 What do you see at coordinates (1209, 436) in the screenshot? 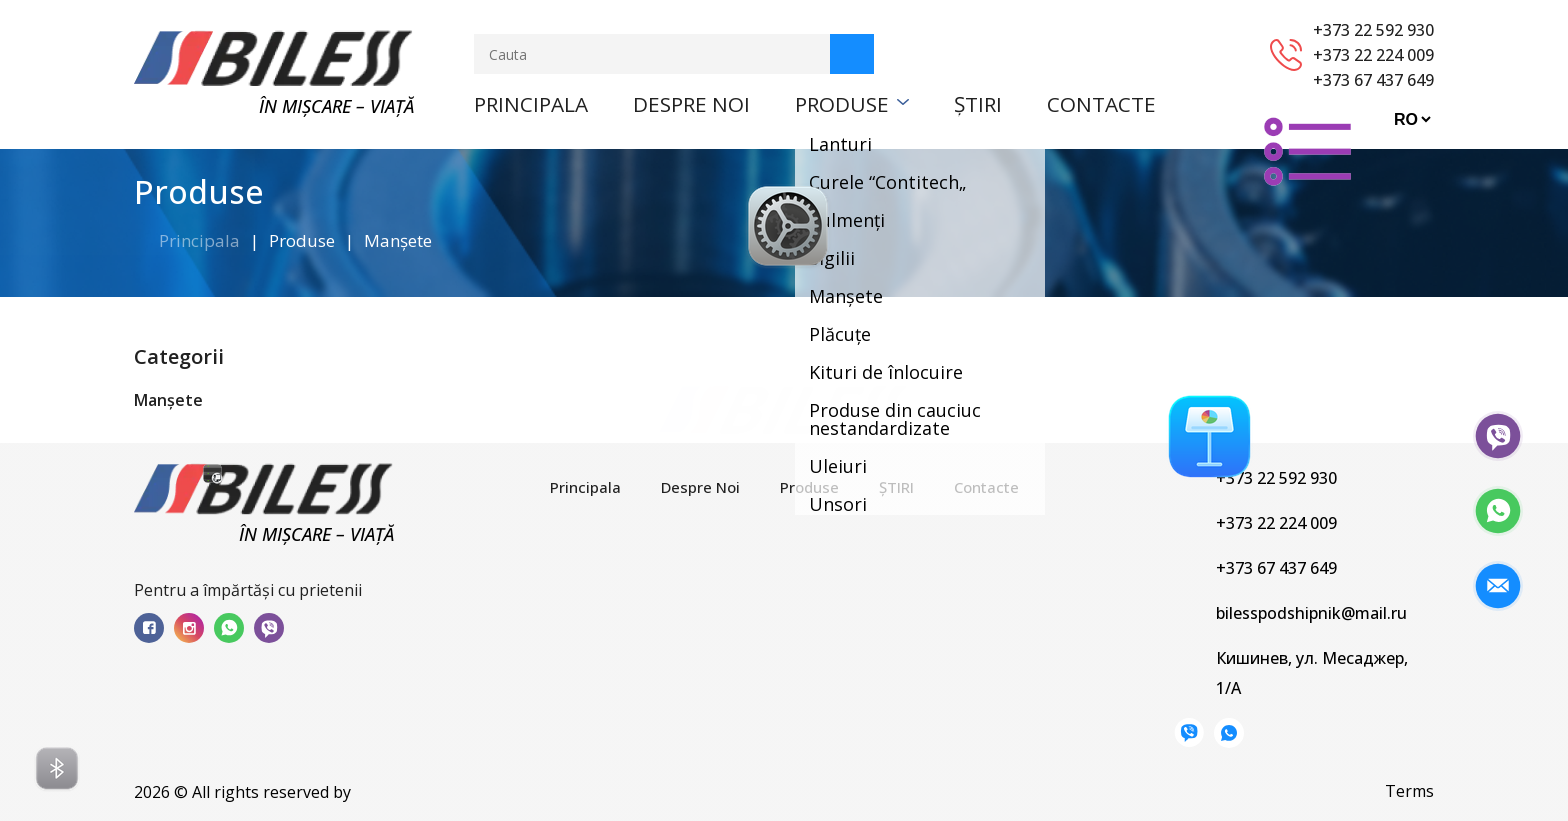
I see `open LibreOffice Writer document editor` at bounding box center [1209, 436].